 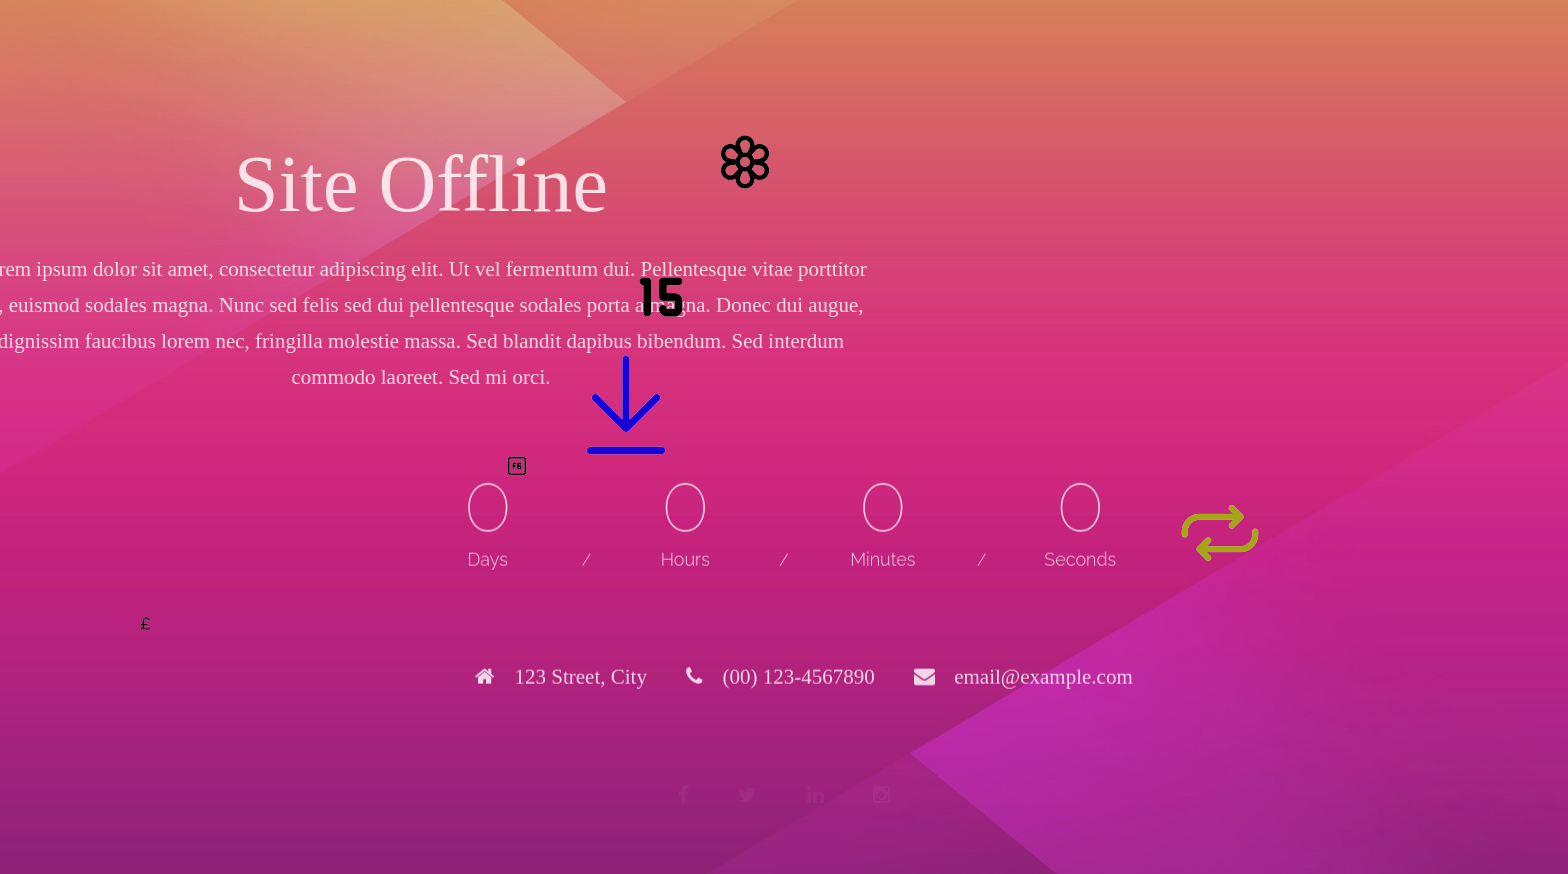 What do you see at coordinates (745, 162) in the screenshot?
I see `access garden or plant care features` at bounding box center [745, 162].